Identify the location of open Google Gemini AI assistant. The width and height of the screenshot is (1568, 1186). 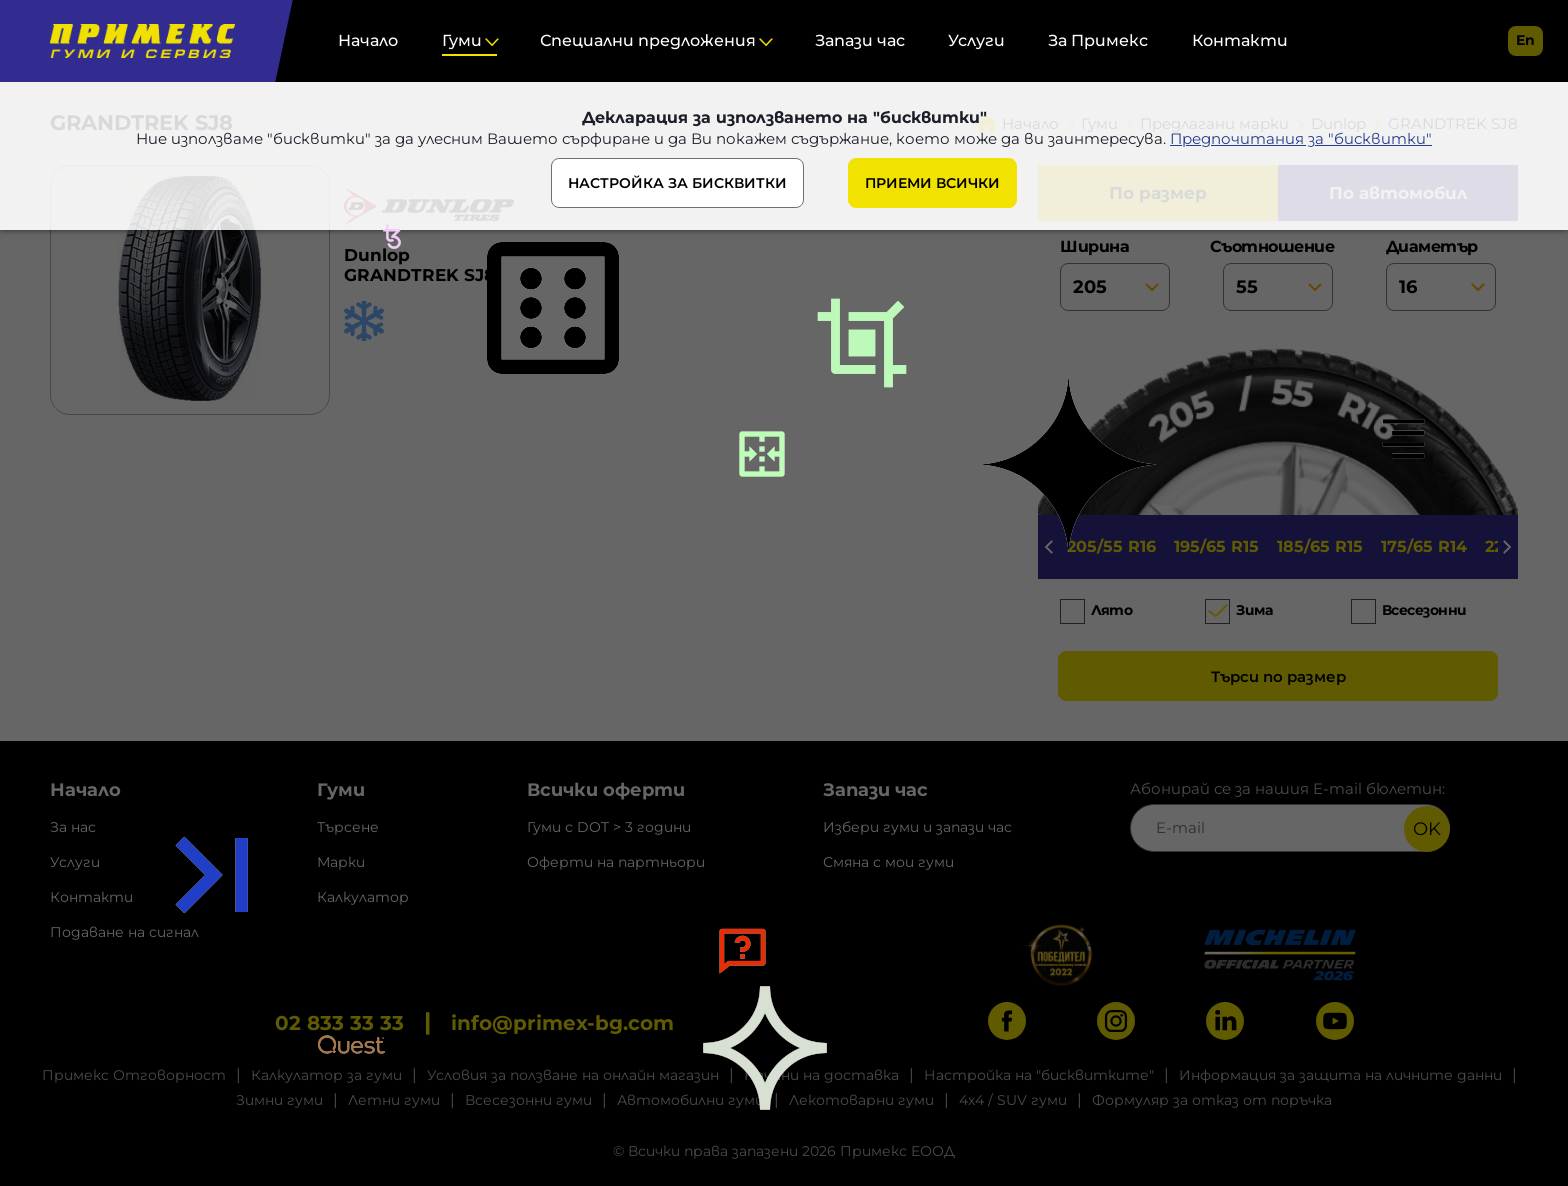
(1068, 464).